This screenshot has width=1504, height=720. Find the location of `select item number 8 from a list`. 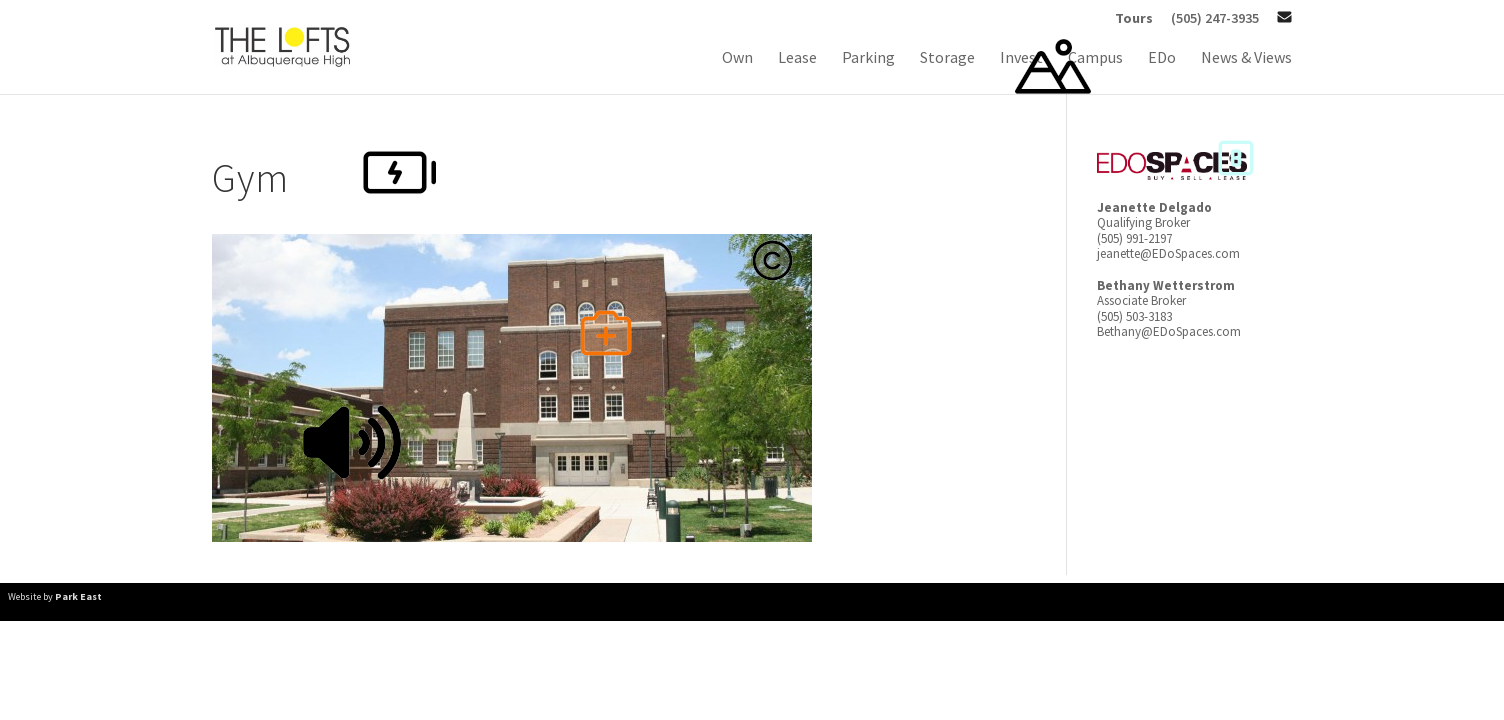

select item number 8 from a list is located at coordinates (1236, 158).